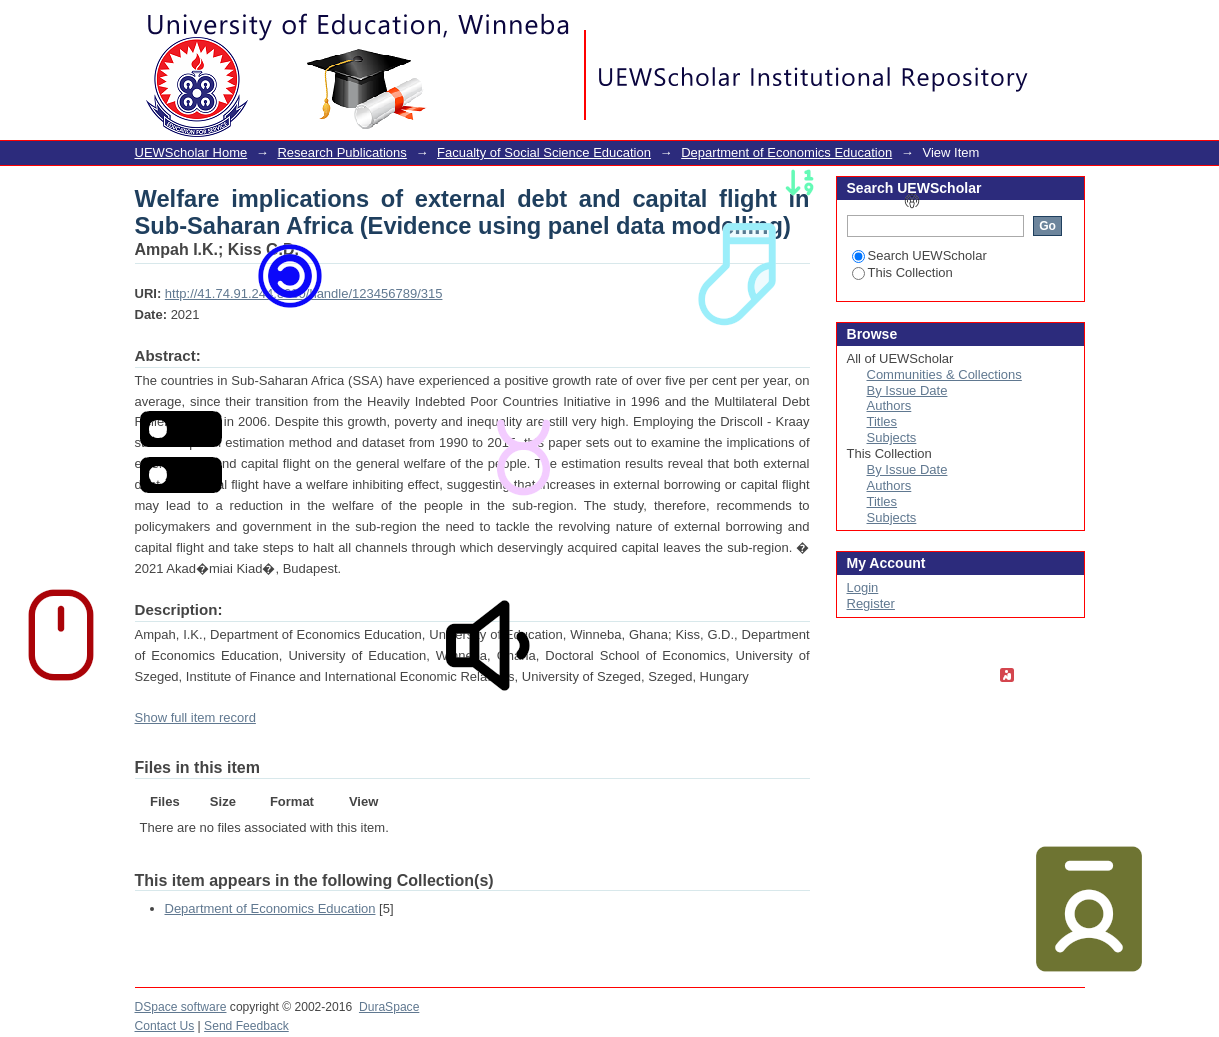 Image resolution: width=1219 pixels, height=1037 pixels. Describe the element at coordinates (181, 452) in the screenshot. I see `access server or DNS settings` at that location.